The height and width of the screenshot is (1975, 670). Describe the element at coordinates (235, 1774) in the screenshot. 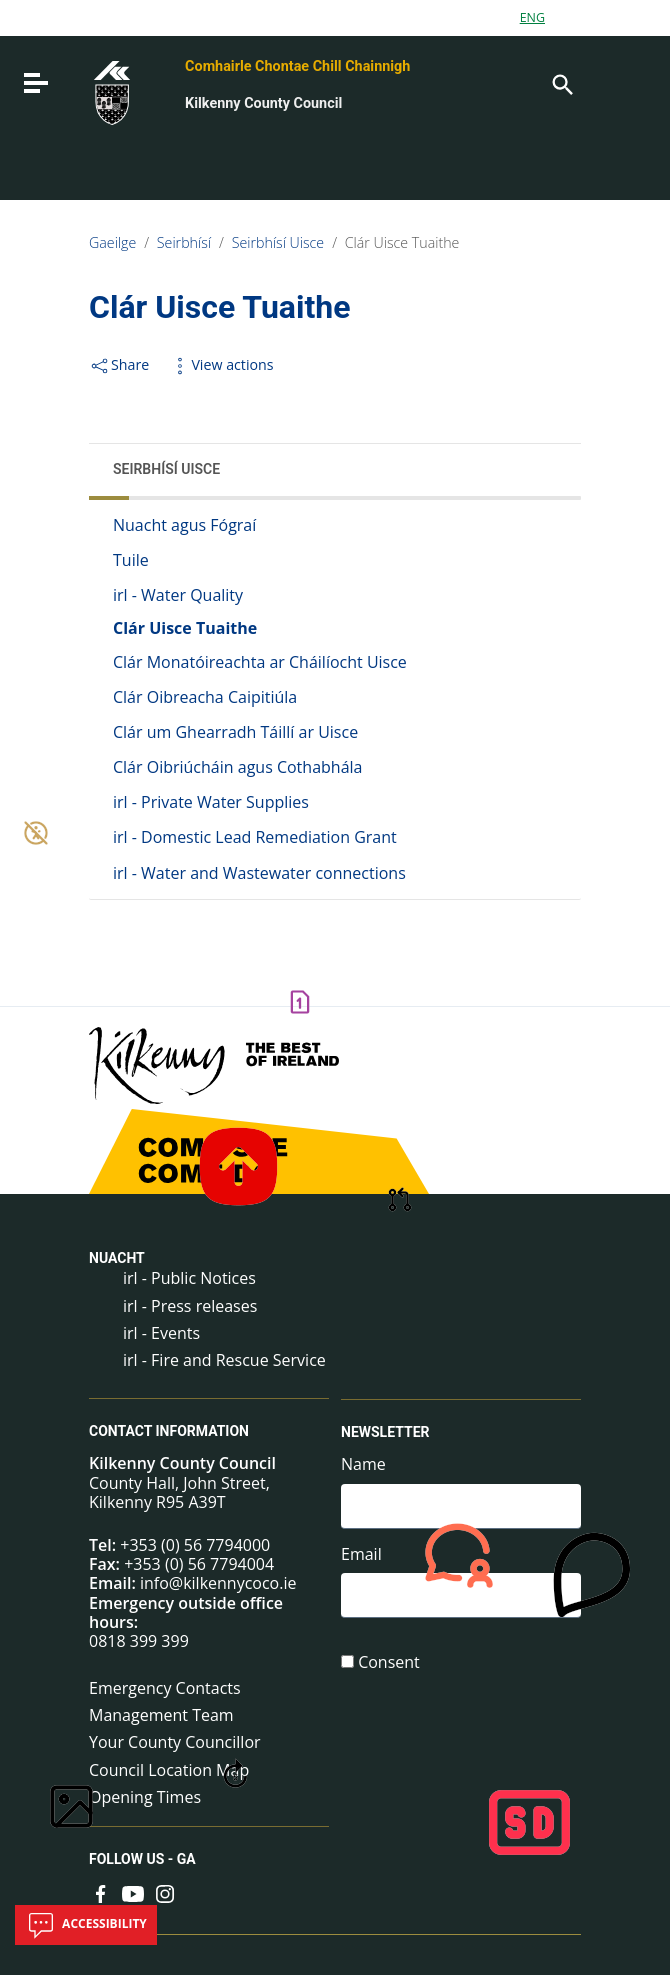

I see `skip forward 5 seconds in media playback` at that location.